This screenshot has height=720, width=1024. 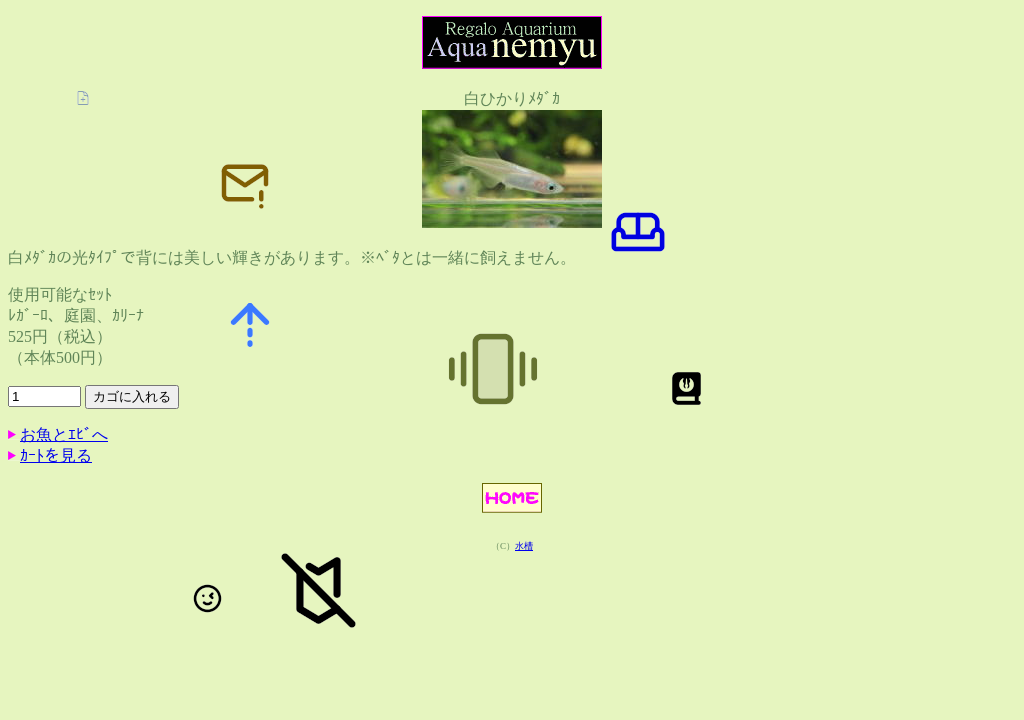 What do you see at coordinates (250, 325) in the screenshot?
I see `upload in progress or pending` at bounding box center [250, 325].